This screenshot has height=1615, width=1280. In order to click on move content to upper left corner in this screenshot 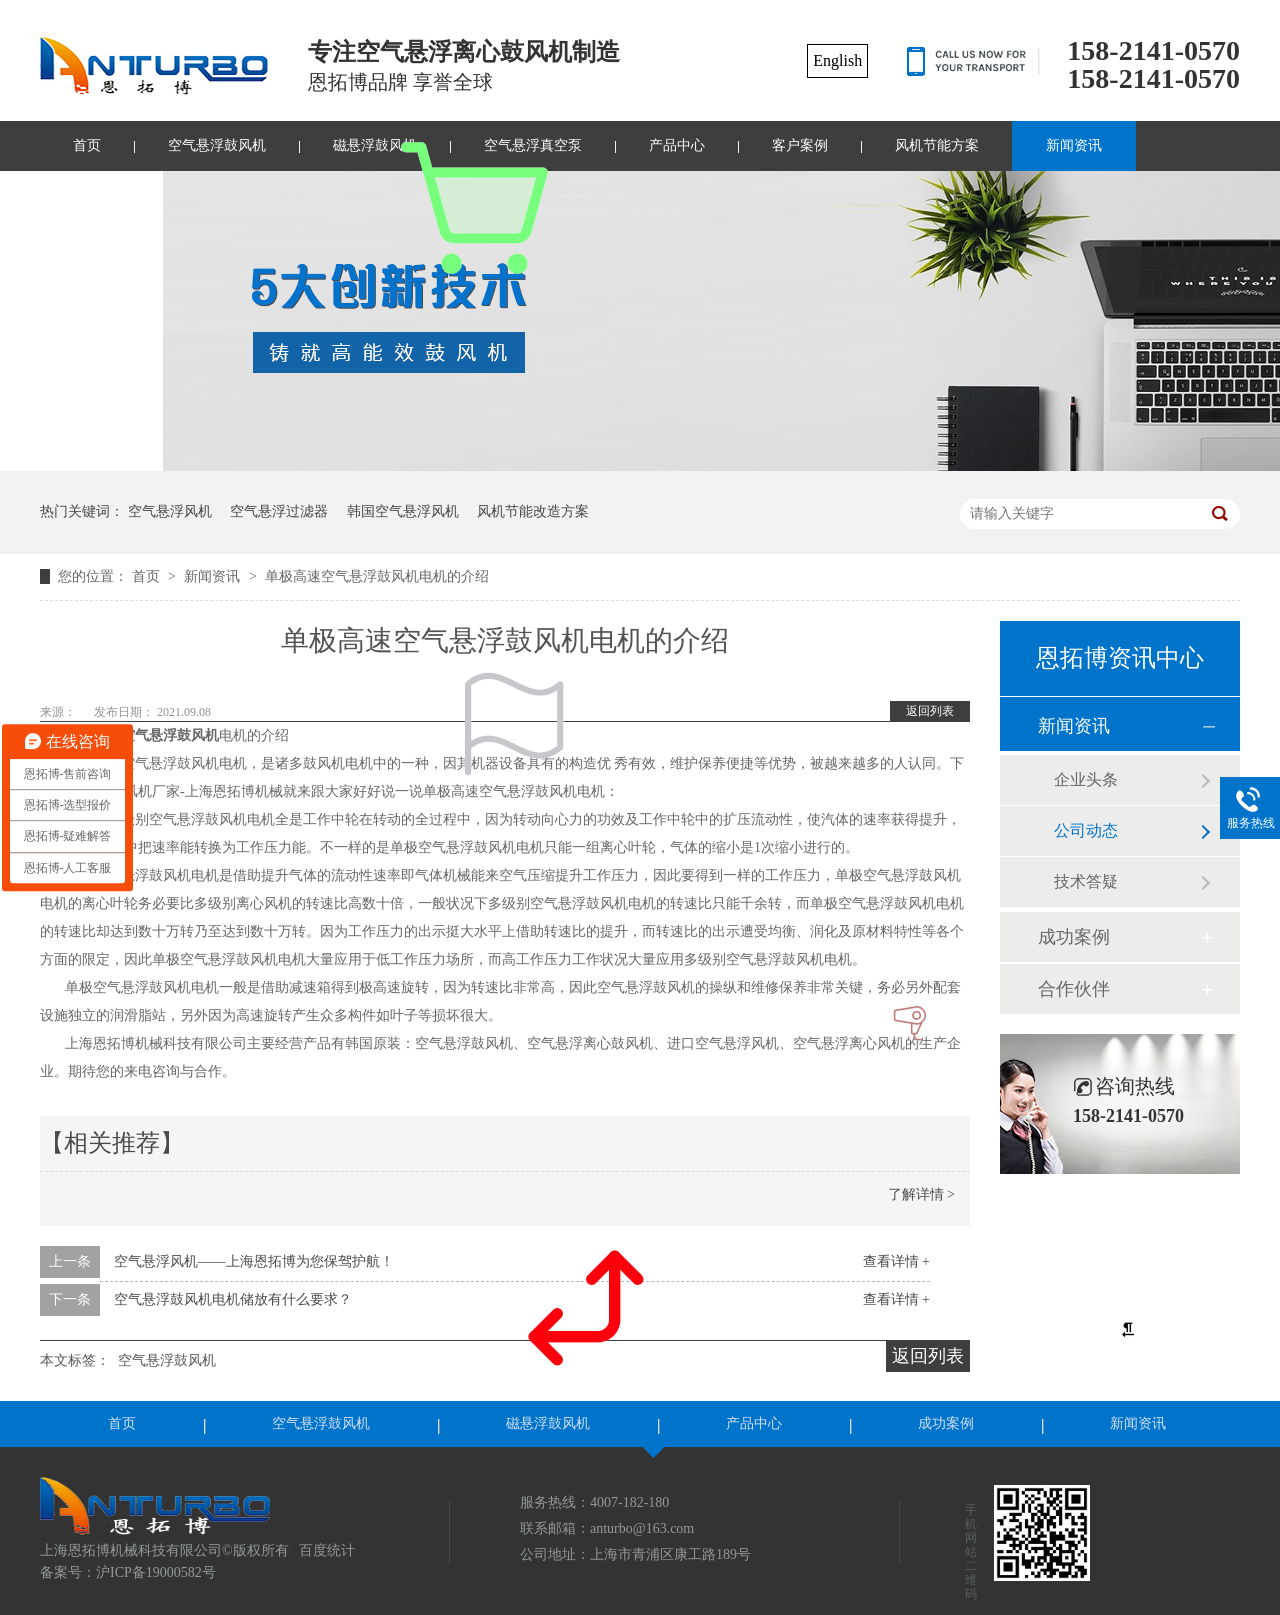, I will do `click(586, 1308)`.